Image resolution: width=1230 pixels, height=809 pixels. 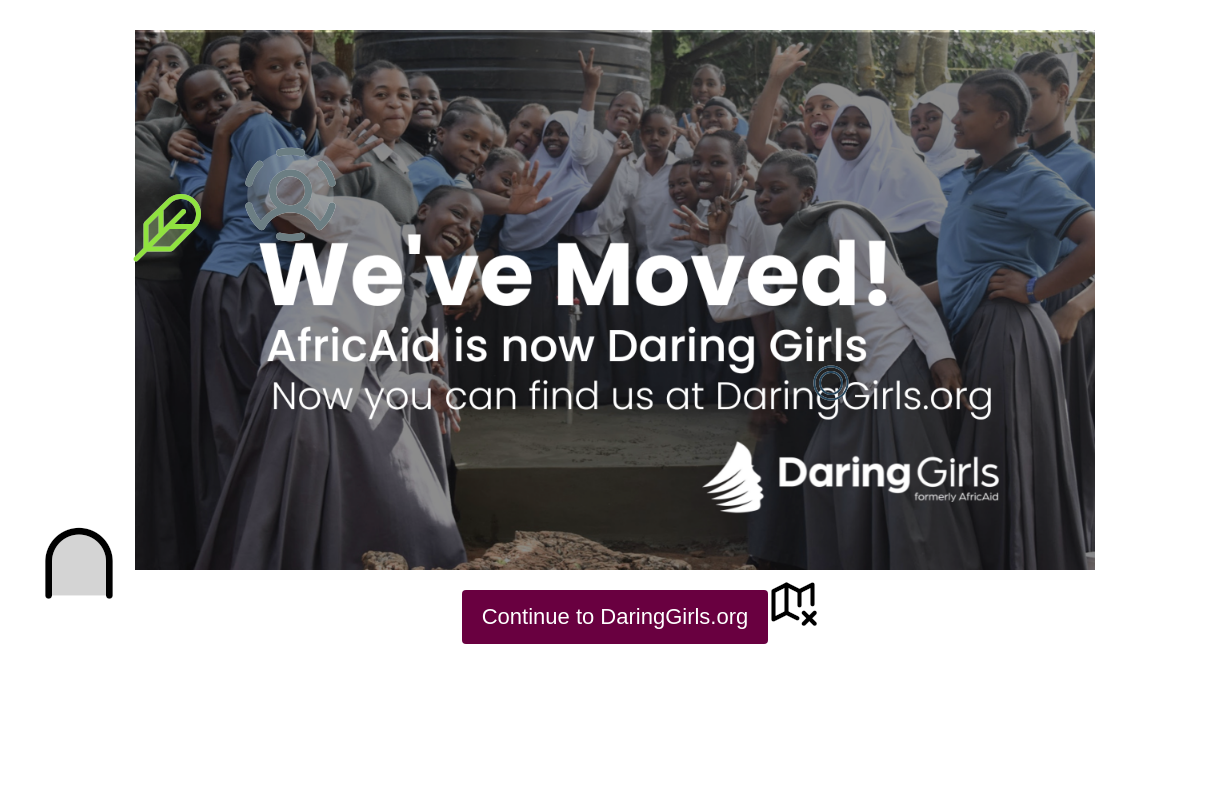 What do you see at coordinates (831, 383) in the screenshot?
I see `start recording audio or video` at bounding box center [831, 383].